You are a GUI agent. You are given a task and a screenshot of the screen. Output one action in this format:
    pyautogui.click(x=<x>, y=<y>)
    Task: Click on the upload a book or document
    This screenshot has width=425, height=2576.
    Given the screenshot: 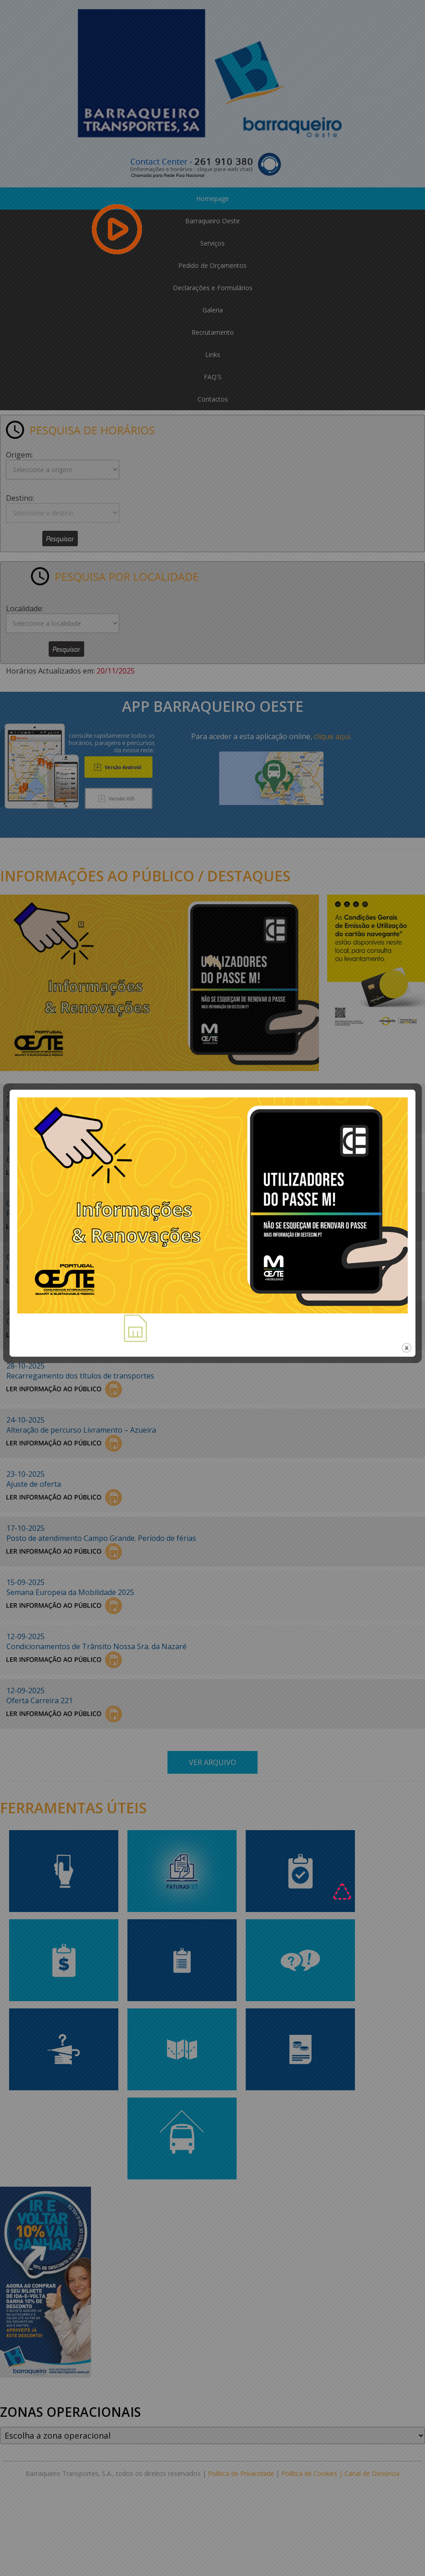 What is the action you would take?
    pyautogui.click(x=81, y=925)
    